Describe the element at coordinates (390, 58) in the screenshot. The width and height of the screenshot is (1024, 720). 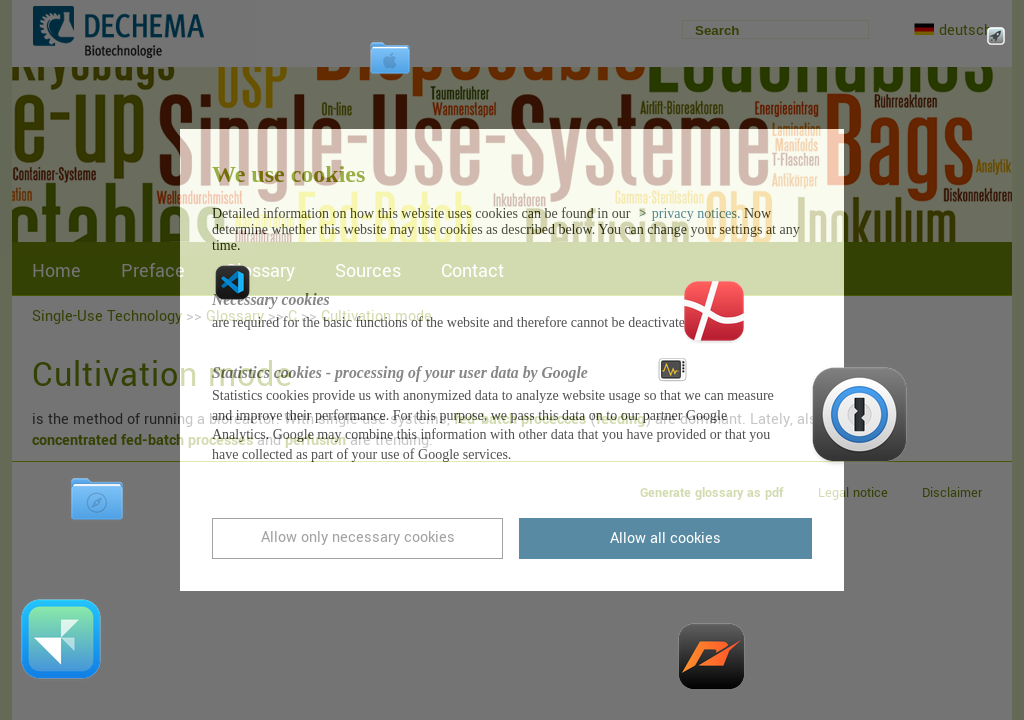
I see `open apple system folder` at that location.